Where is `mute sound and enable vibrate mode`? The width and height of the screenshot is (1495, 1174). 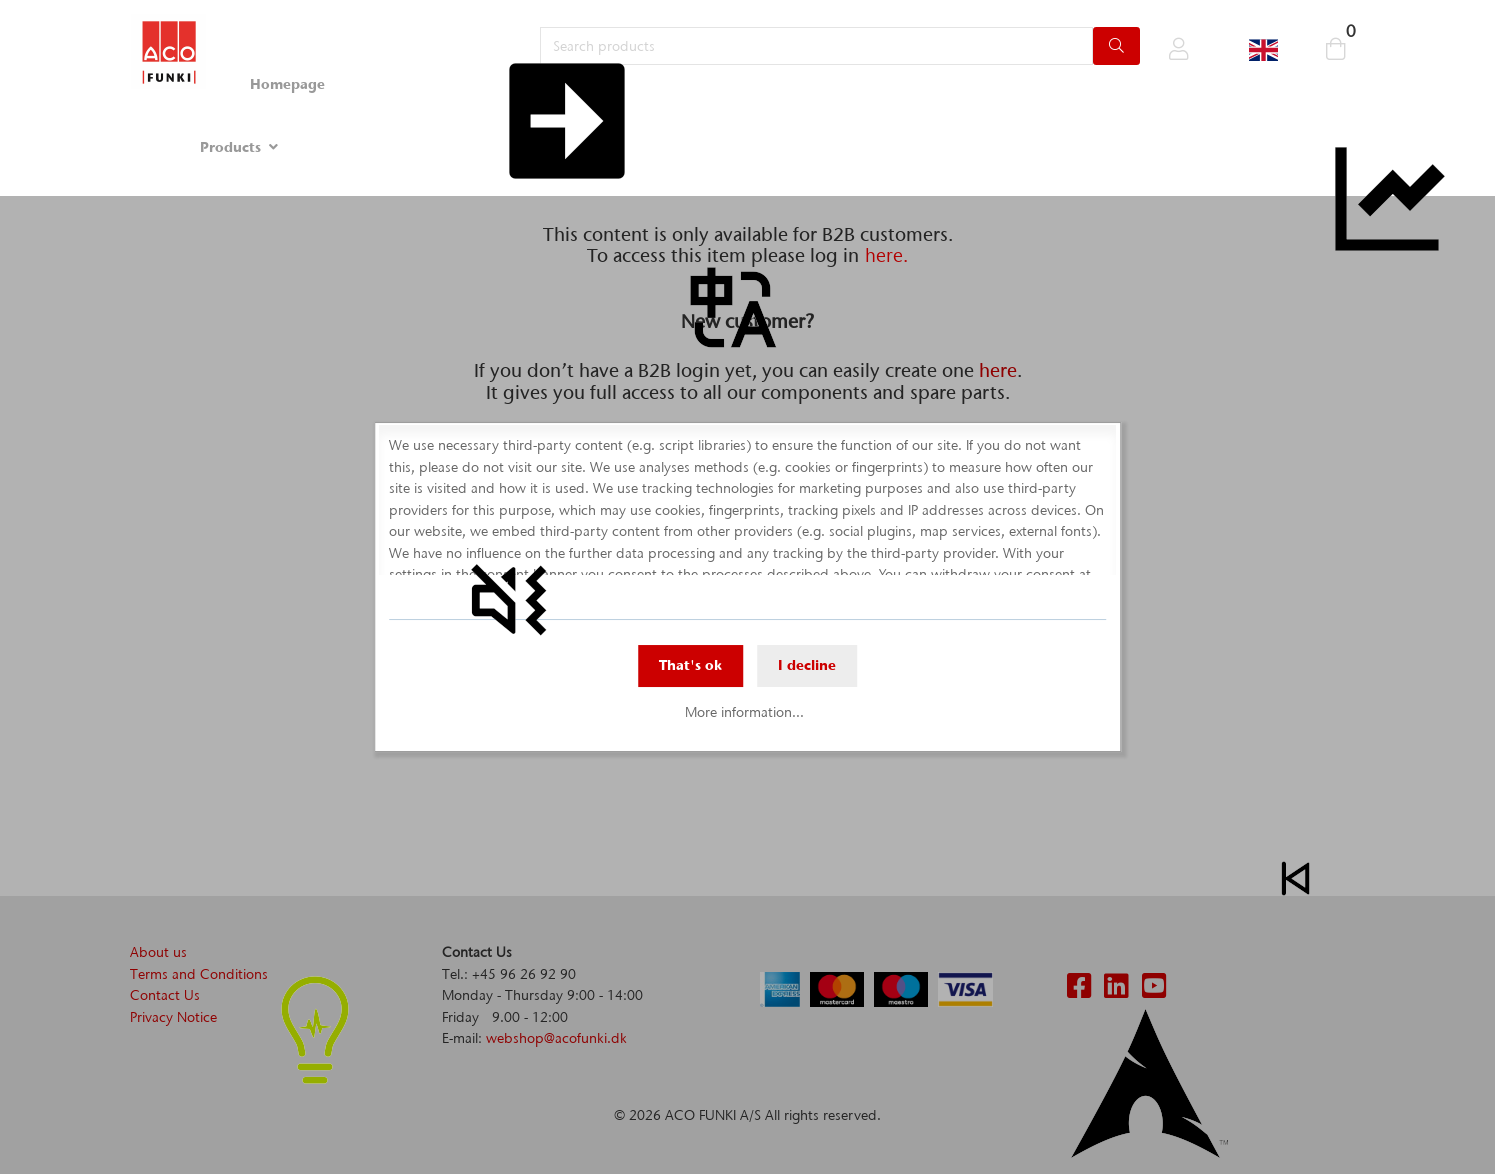 mute sound and enable vibrate mode is located at coordinates (511, 600).